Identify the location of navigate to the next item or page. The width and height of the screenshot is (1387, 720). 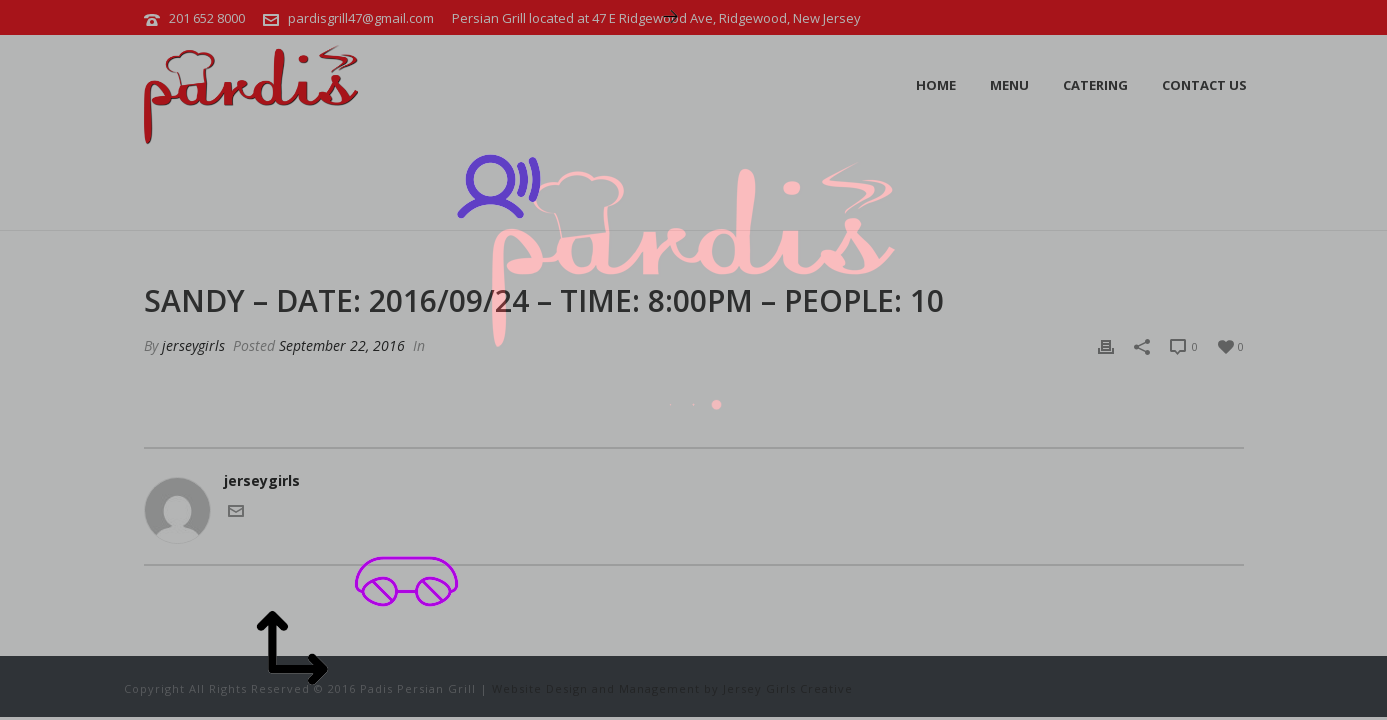
(670, 16).